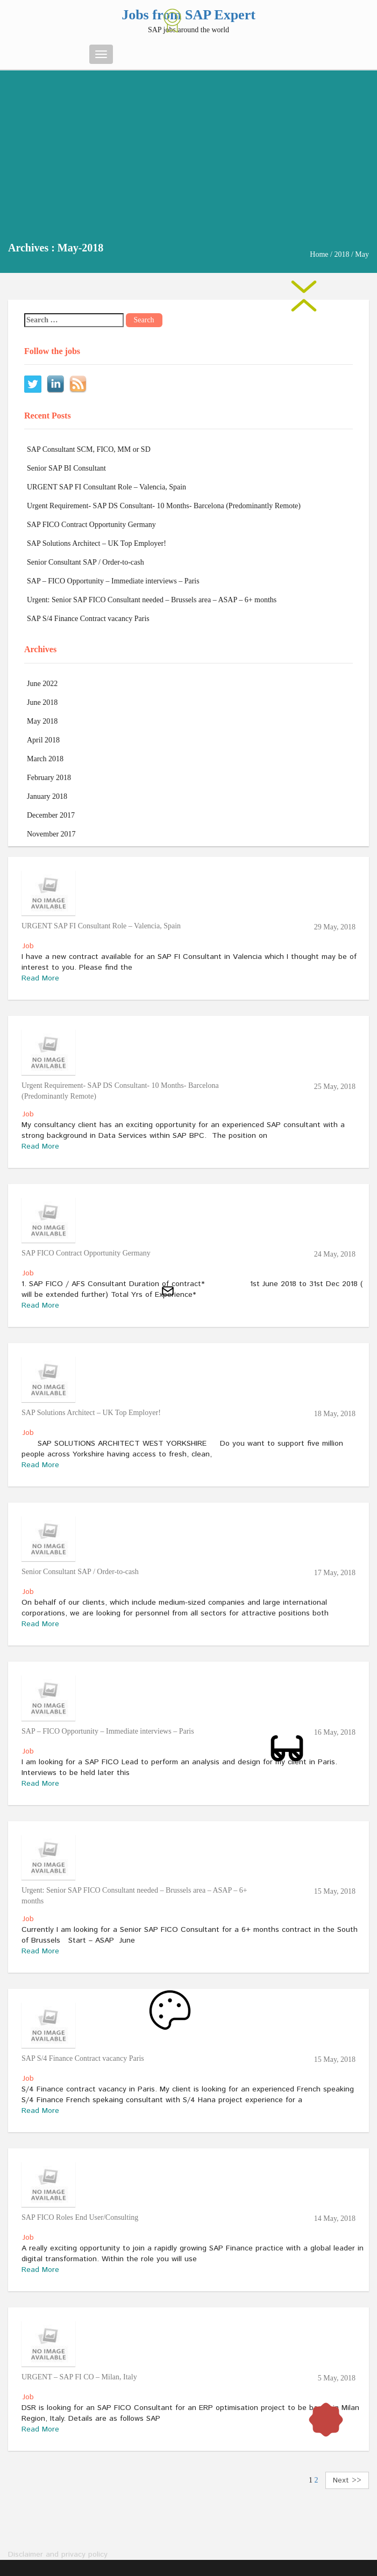 This screenshot has width=377, height=2576. I want to click on access color or theme settings, so click(170, 2011).